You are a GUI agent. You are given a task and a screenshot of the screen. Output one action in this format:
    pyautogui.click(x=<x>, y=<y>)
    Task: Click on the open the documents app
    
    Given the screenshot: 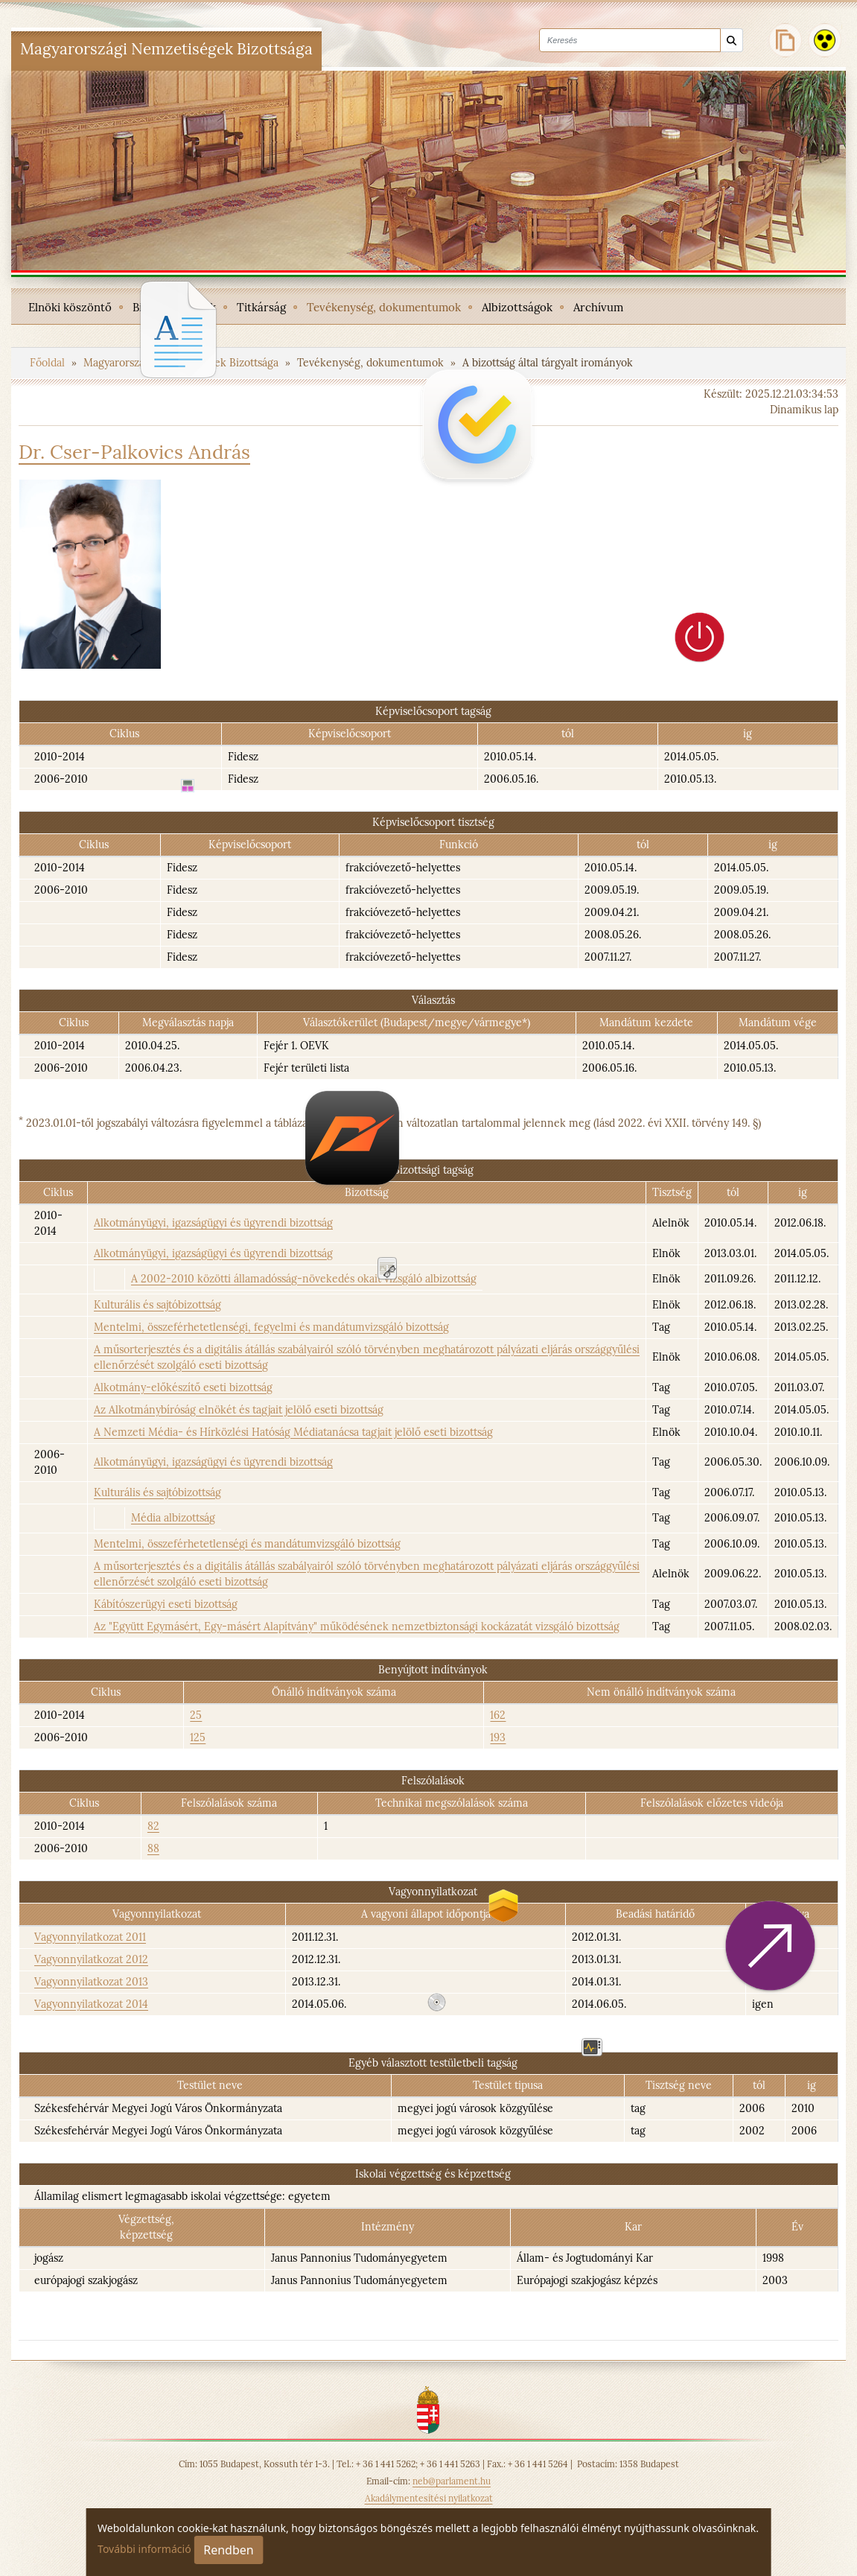 What is the action you would take?
    pyautogui.click(x=387, y=1268)
    